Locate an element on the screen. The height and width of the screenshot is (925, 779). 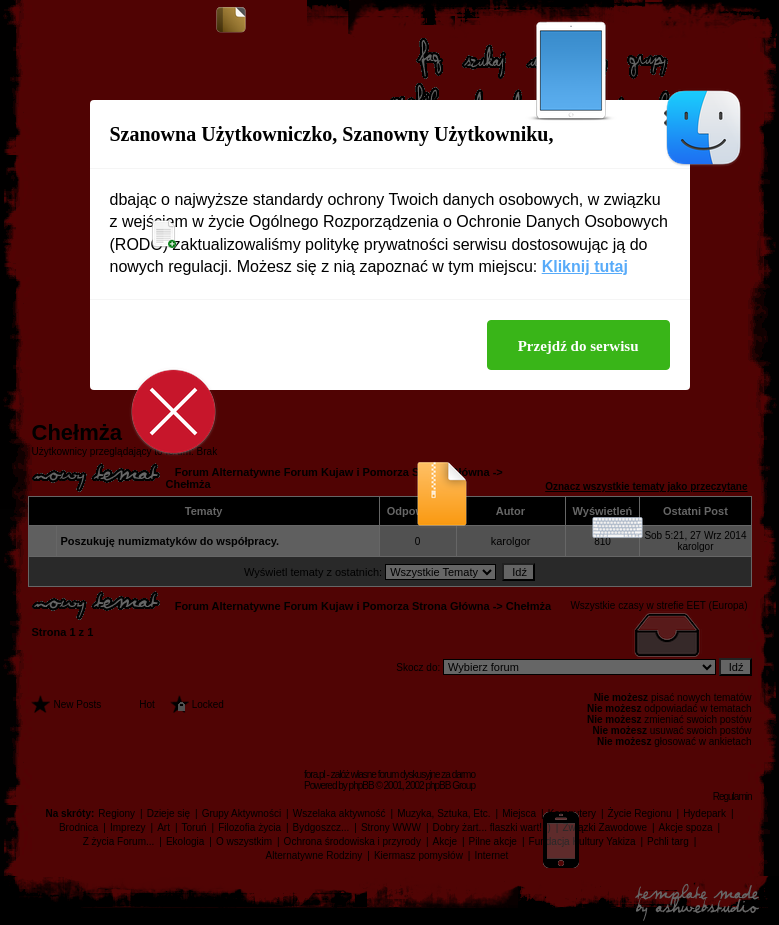
iPad Air 2 with cellular connectivity detected is located at coordinates (571, 70).